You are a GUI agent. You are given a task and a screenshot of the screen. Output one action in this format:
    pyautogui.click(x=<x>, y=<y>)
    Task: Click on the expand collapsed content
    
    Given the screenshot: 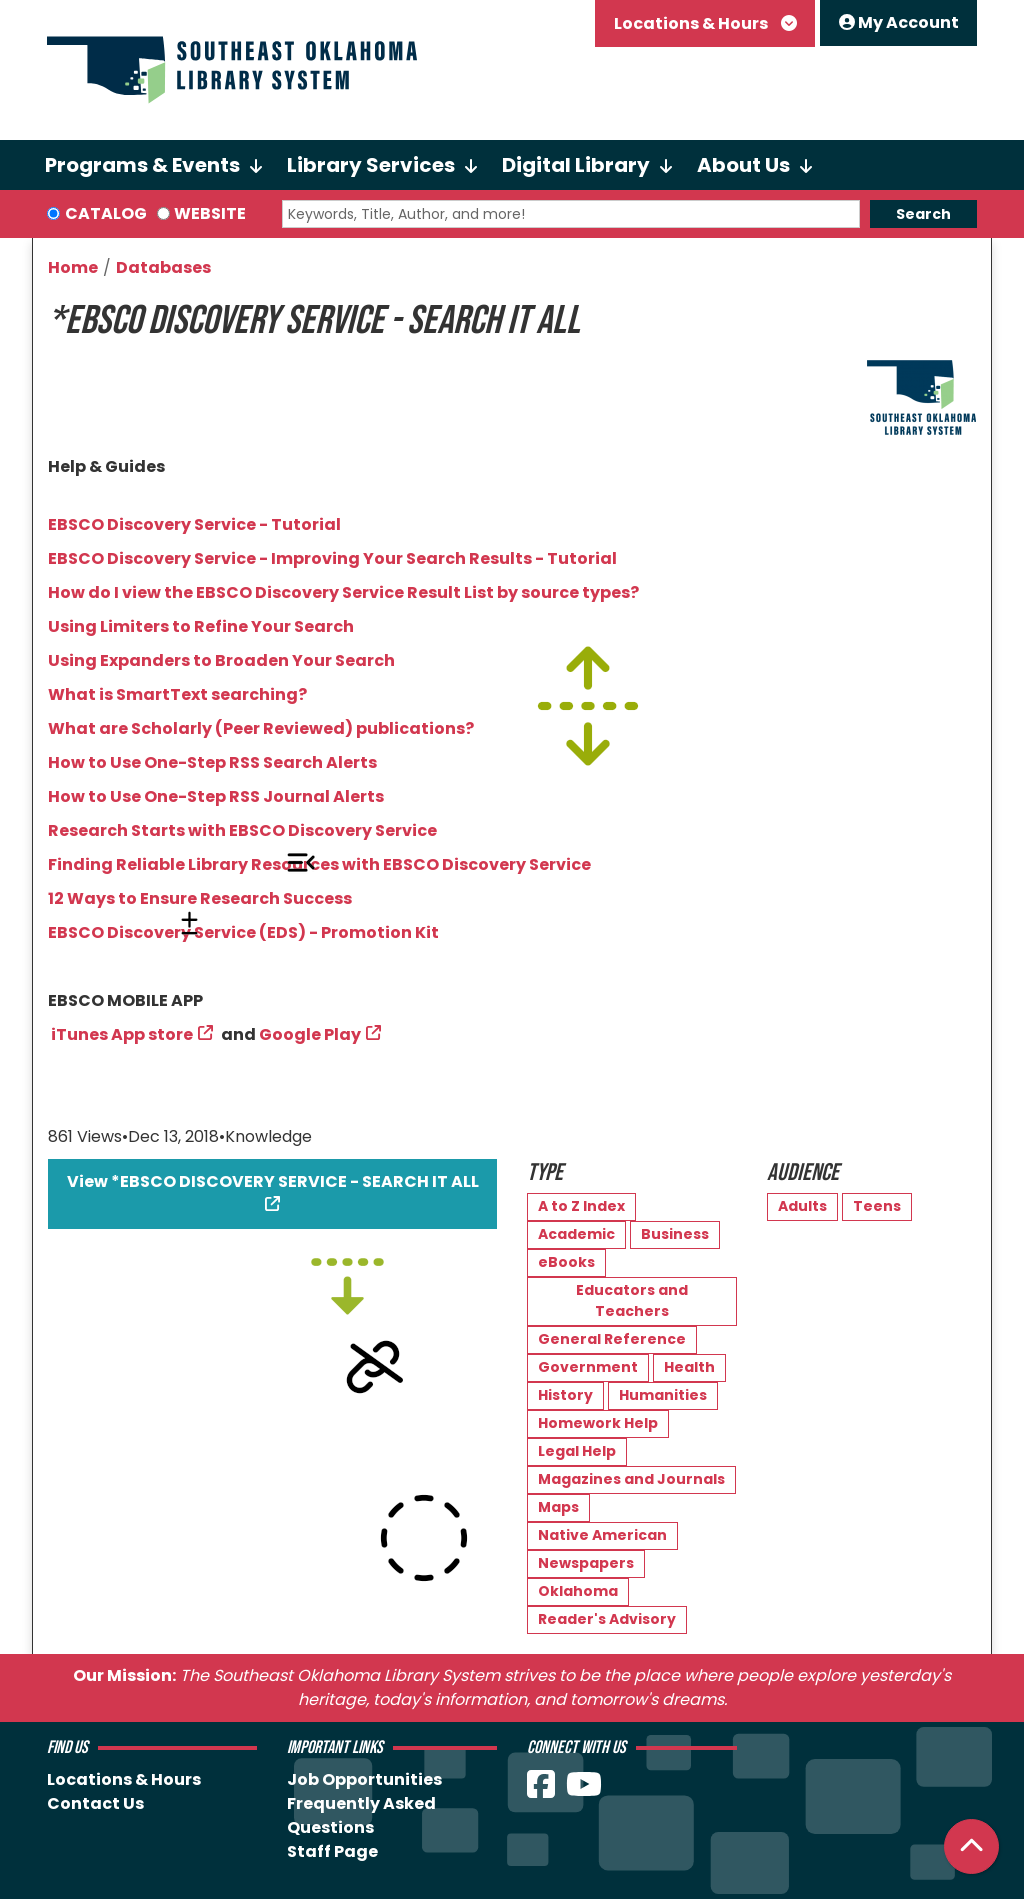 What is the action you would take?
    pyautogui.click(x=588, y=706)
    